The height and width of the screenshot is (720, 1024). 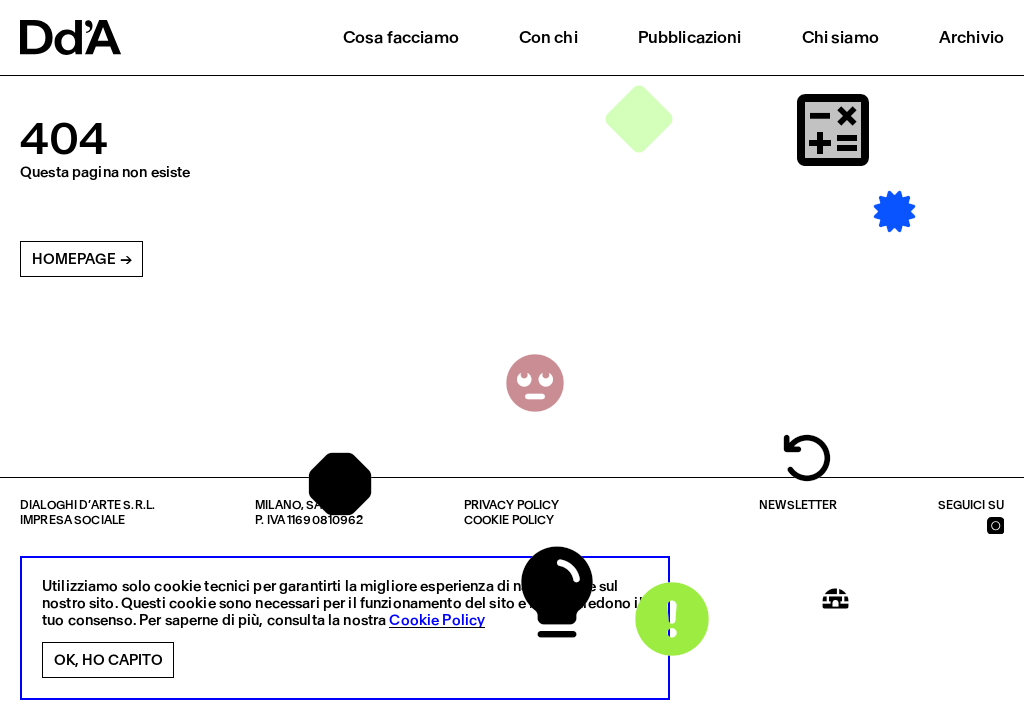 I want to click on open calculator tool, so click(x=833, y=130).